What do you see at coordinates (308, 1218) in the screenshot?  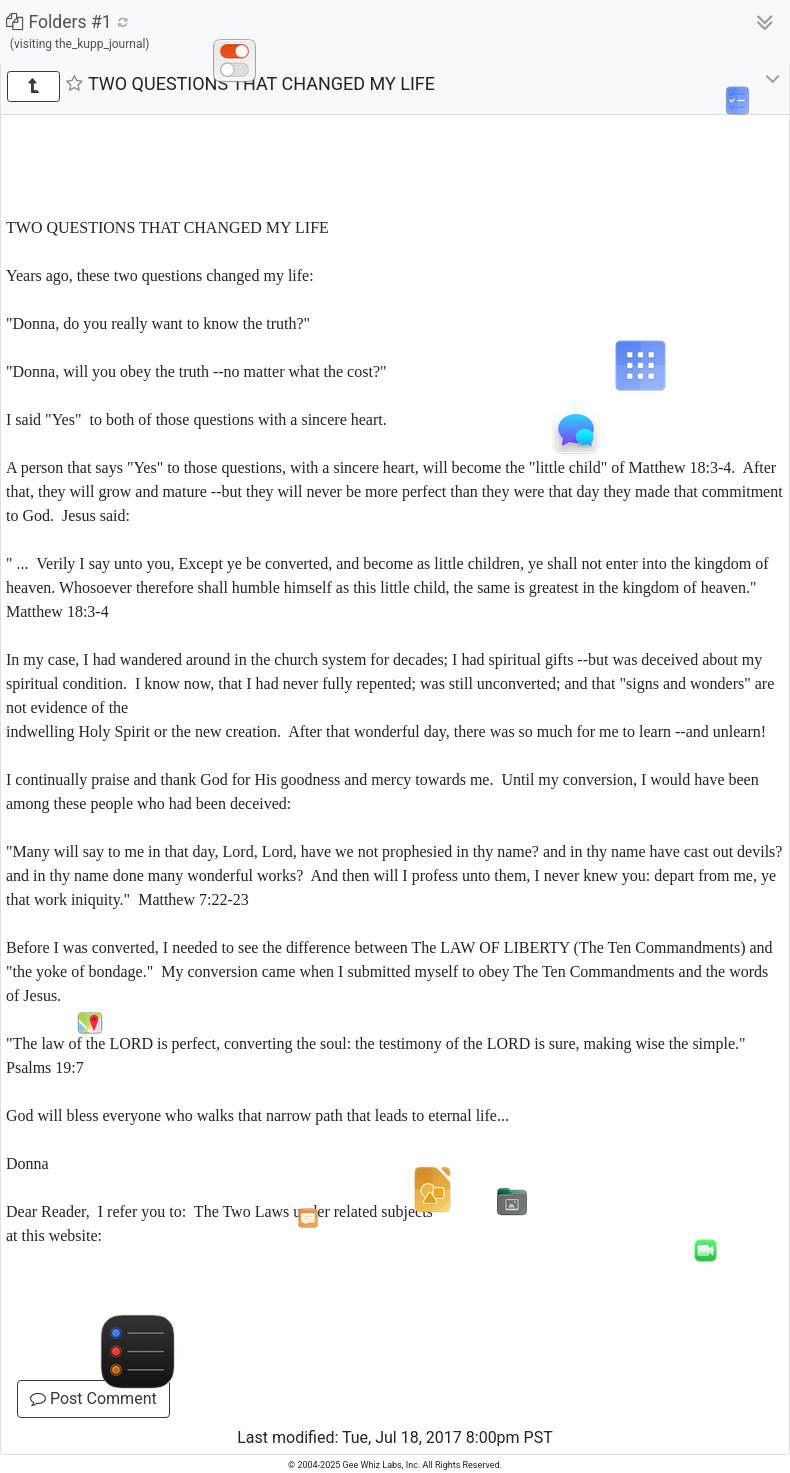 I see `open the messaging or chat app` at bounding box center [308, 1218].